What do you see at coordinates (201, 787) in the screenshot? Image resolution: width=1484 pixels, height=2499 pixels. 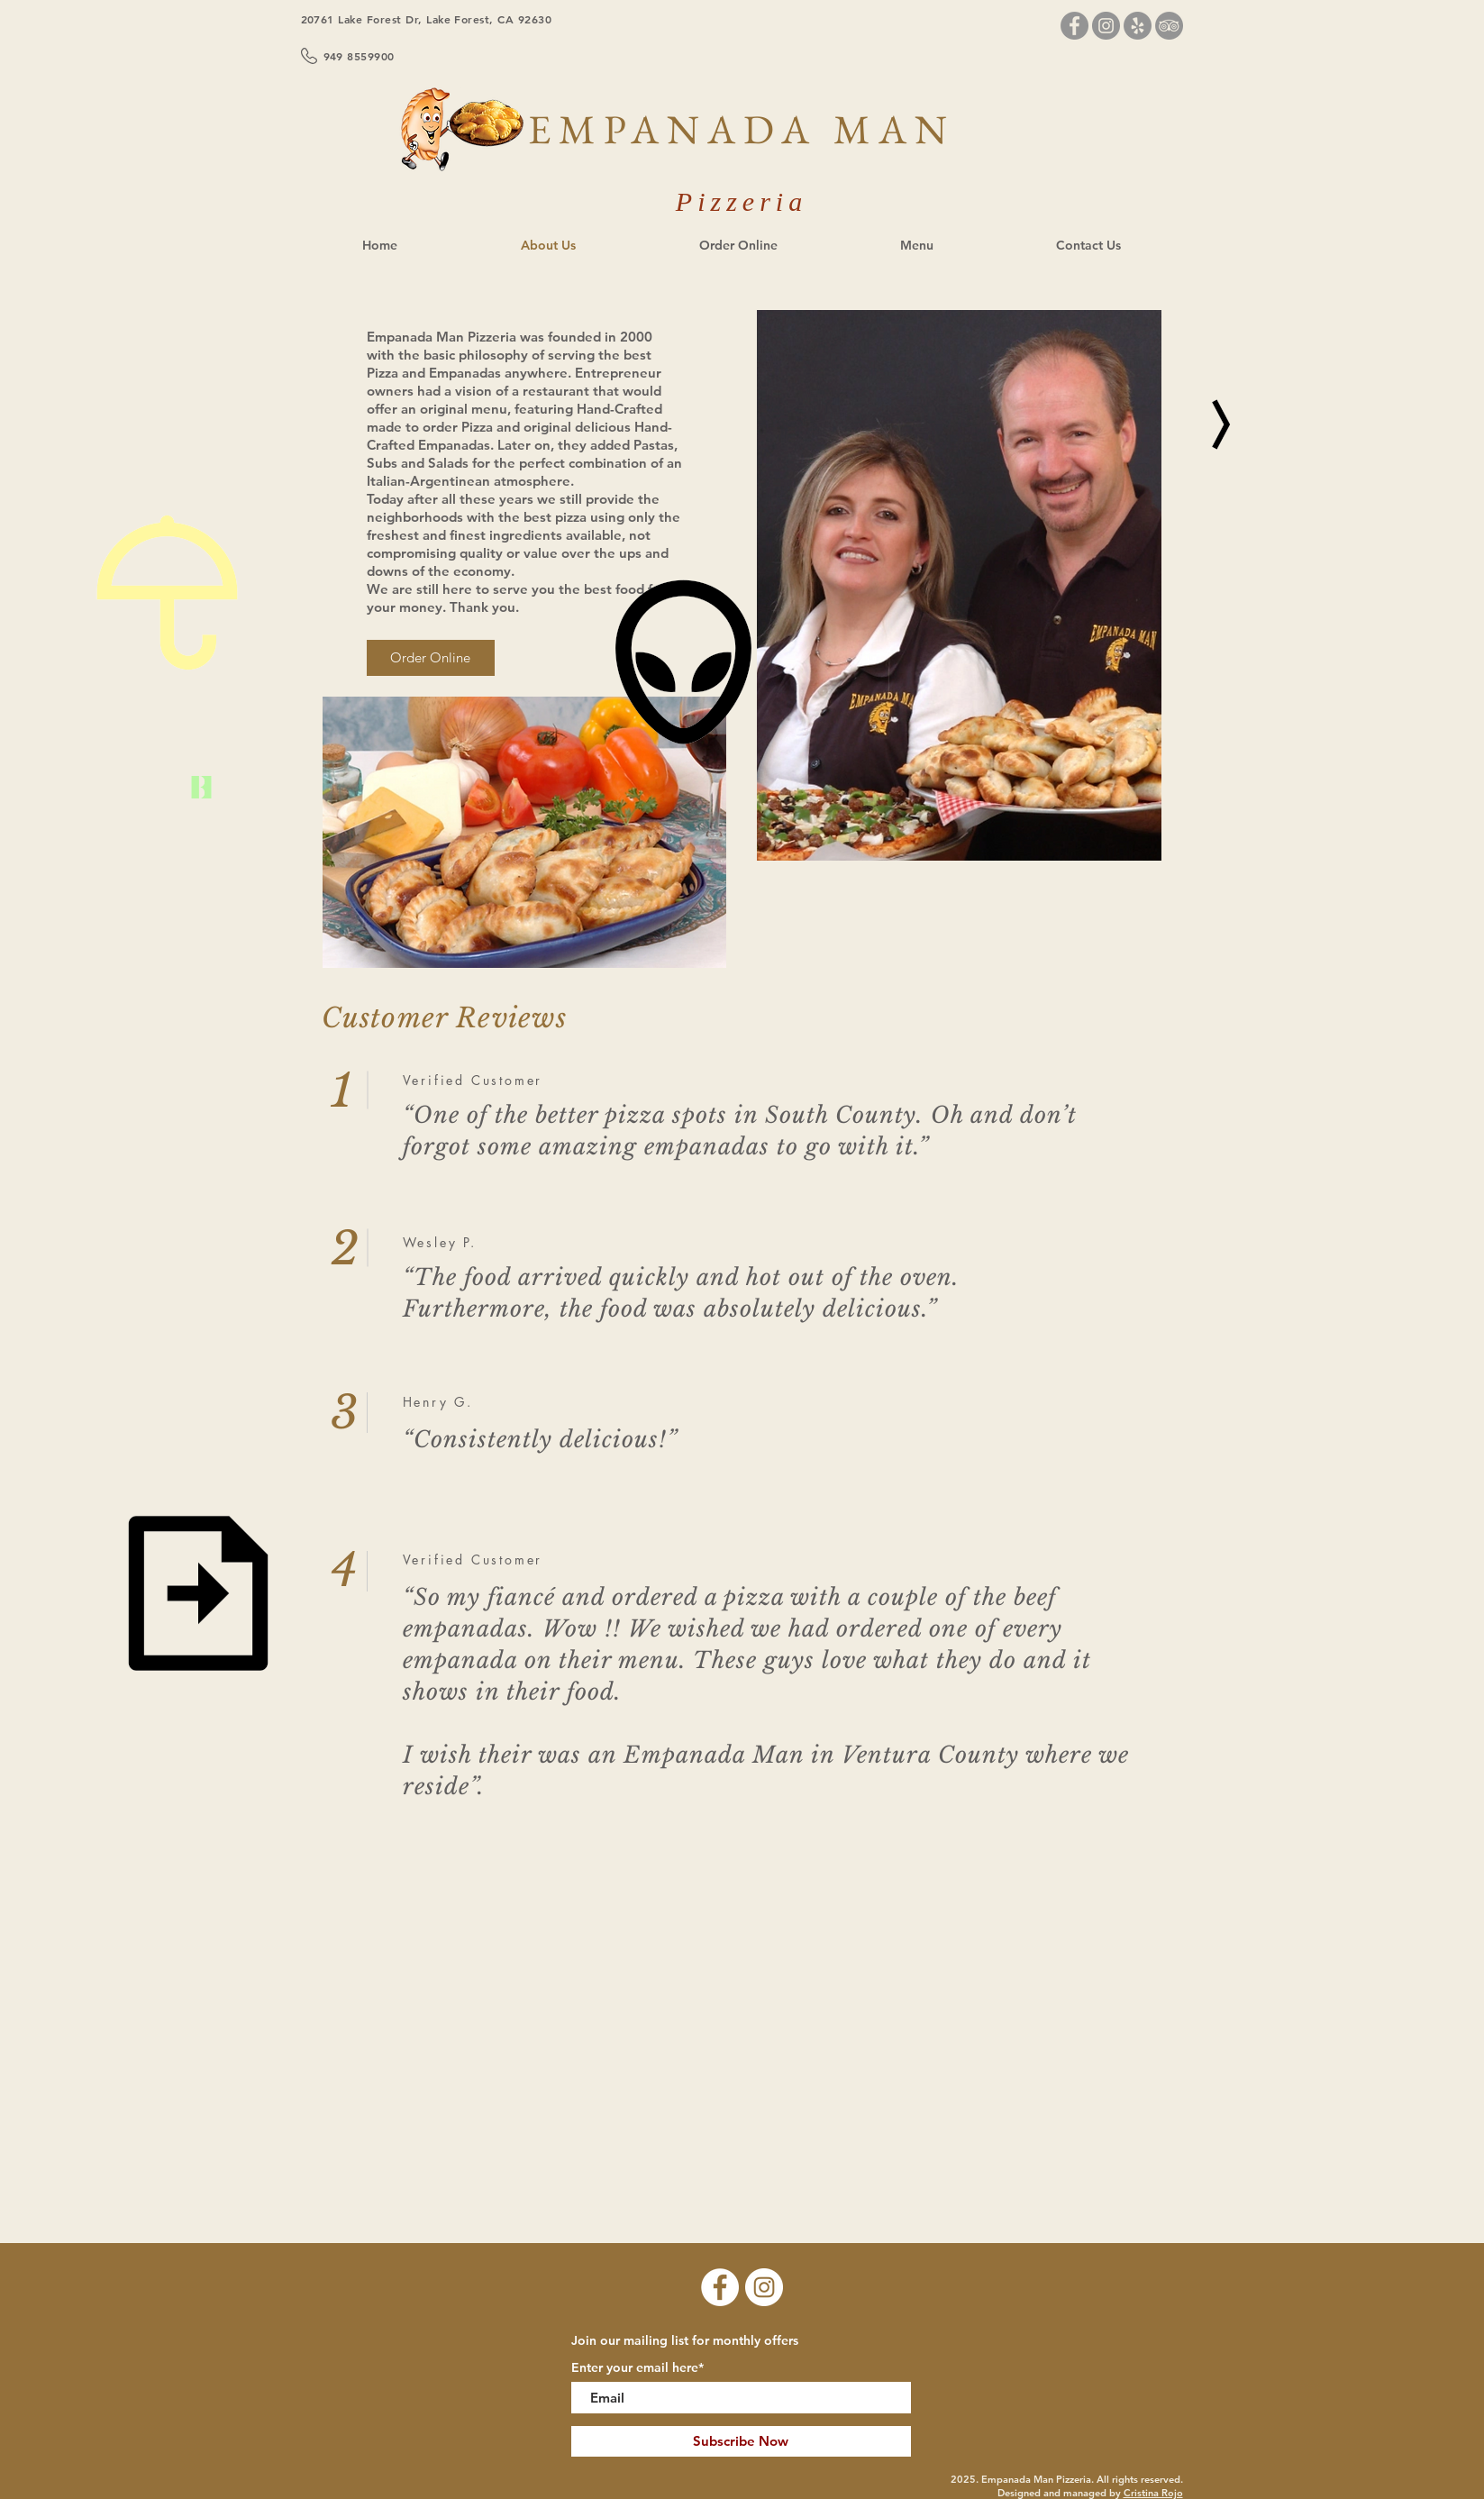 I see `open the Backstage casting app` at bounding box center [201, 787].